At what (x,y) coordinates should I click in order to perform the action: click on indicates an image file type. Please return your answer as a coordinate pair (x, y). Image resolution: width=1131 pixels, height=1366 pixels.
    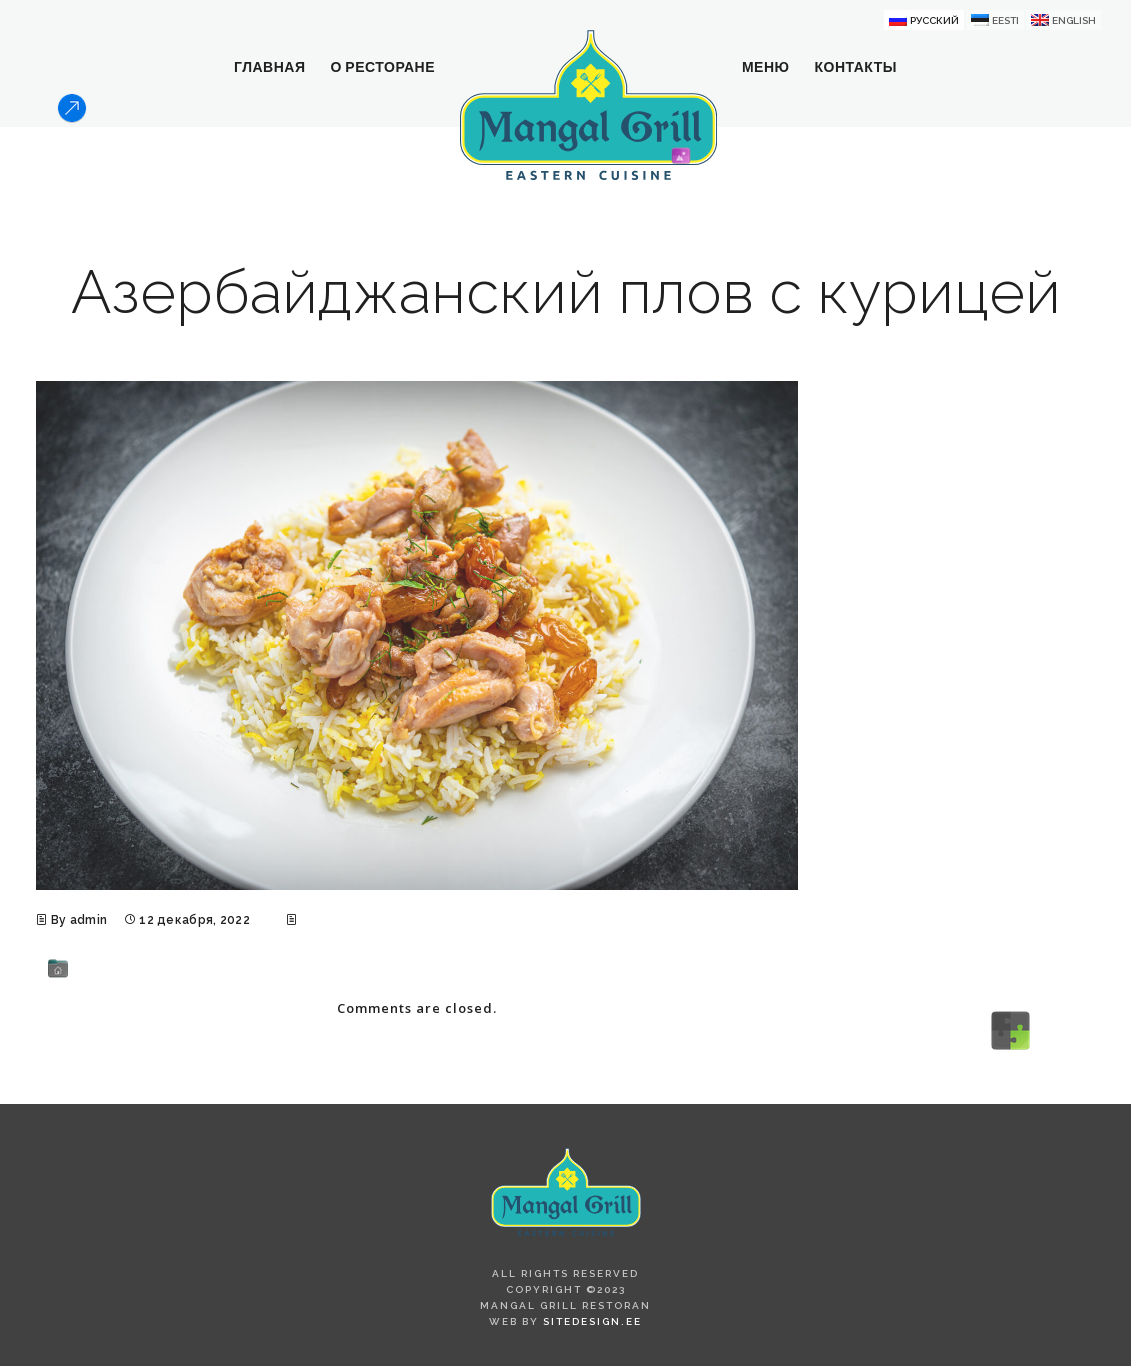
    Looking at the image, I should click on (681, 155).